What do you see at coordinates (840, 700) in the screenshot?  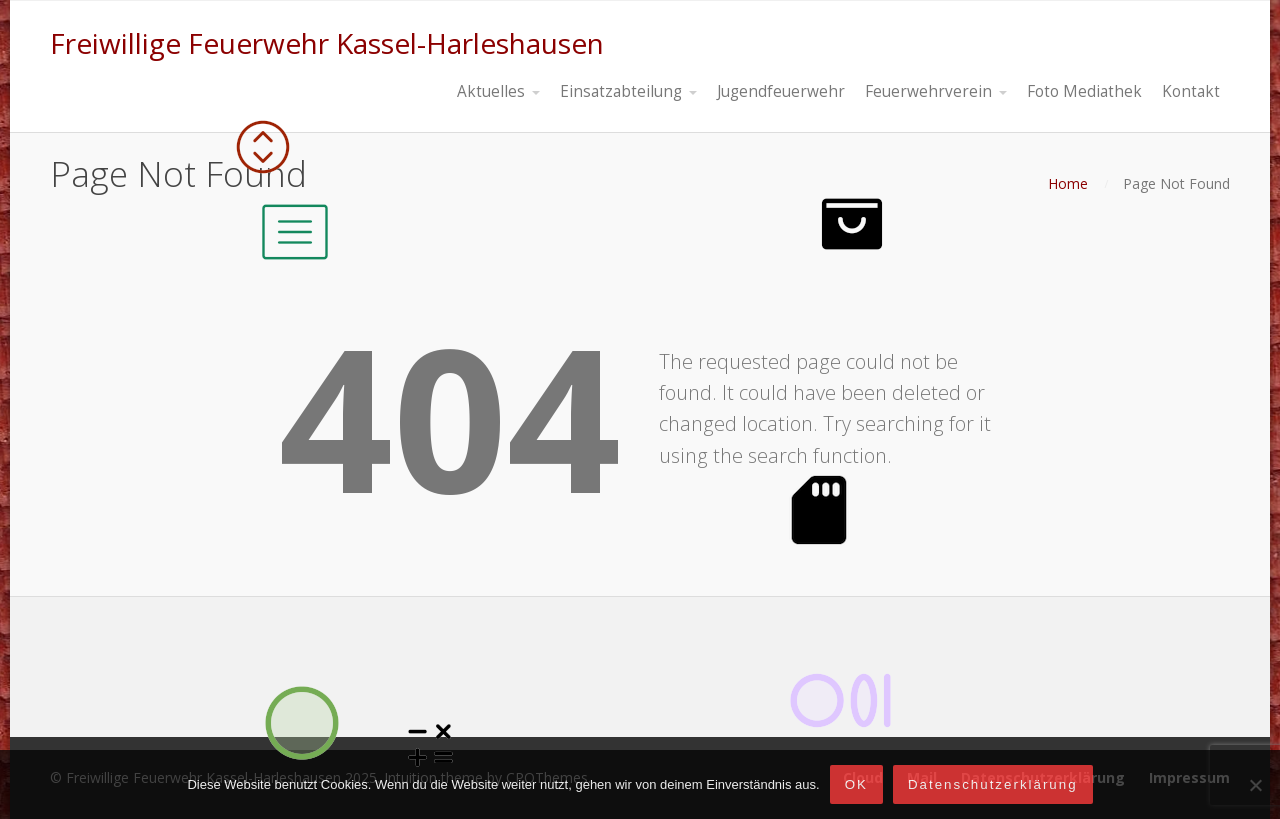 I see `visit medium profile or blog` at bounding box center [840, 700].